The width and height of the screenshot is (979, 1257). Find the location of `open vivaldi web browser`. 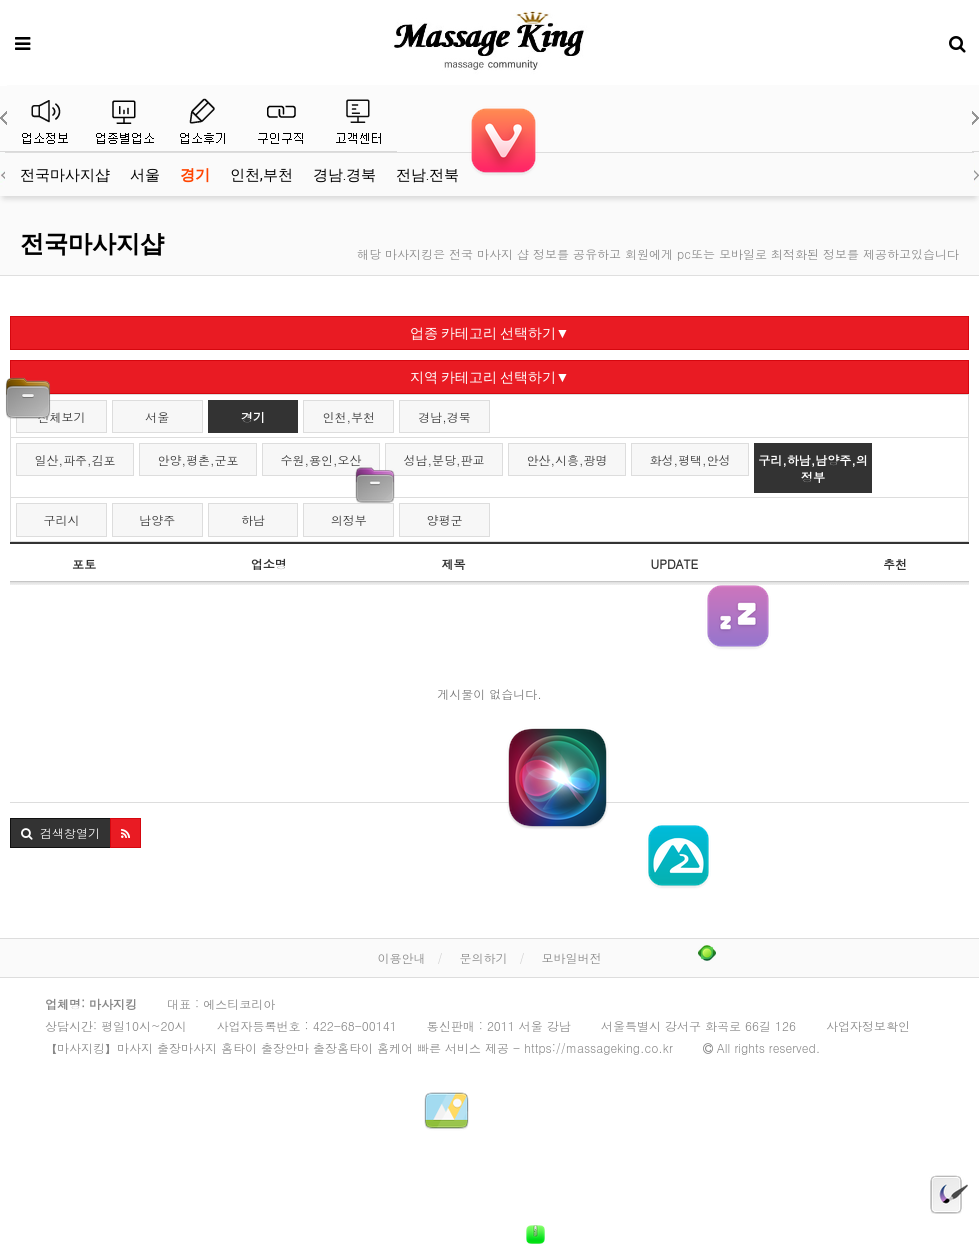

open vivaldi web browser is located at coordinates (503, 140).